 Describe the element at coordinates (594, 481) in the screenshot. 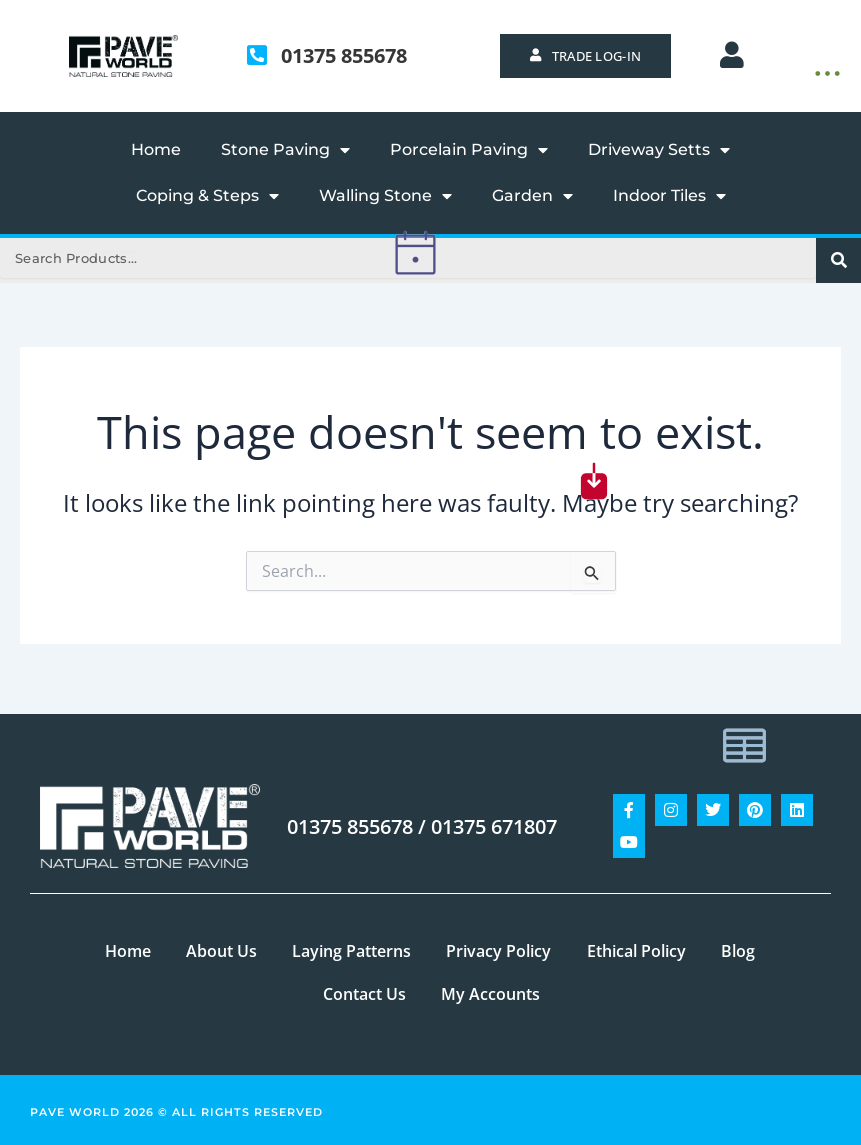

I see `download file to device` at that location.